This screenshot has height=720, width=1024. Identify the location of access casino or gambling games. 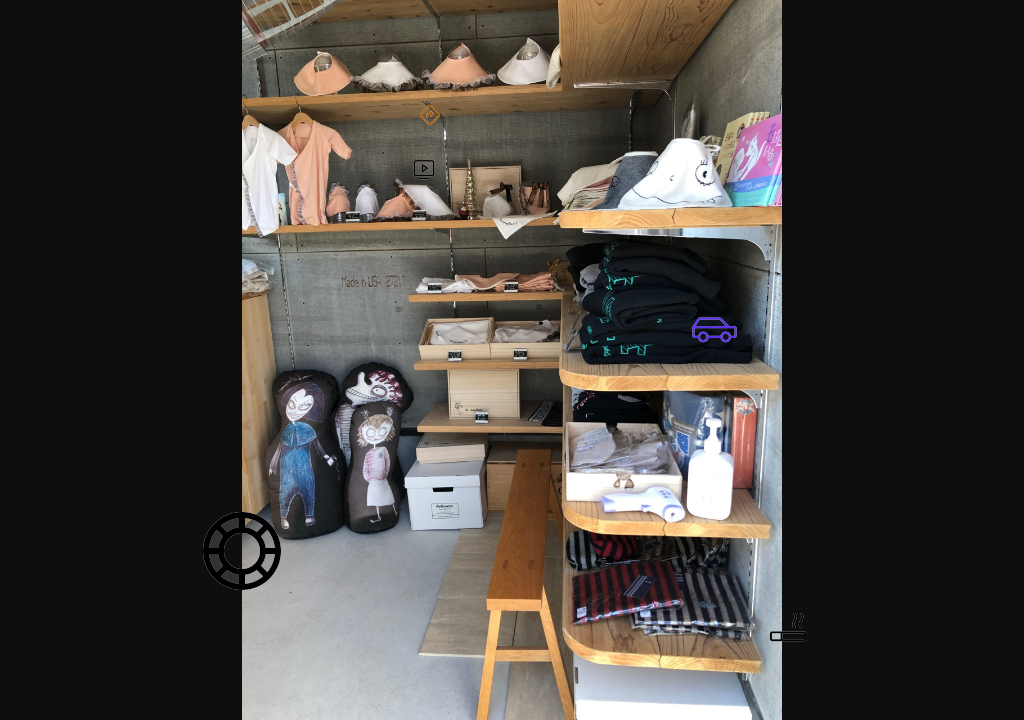
(242, 551).